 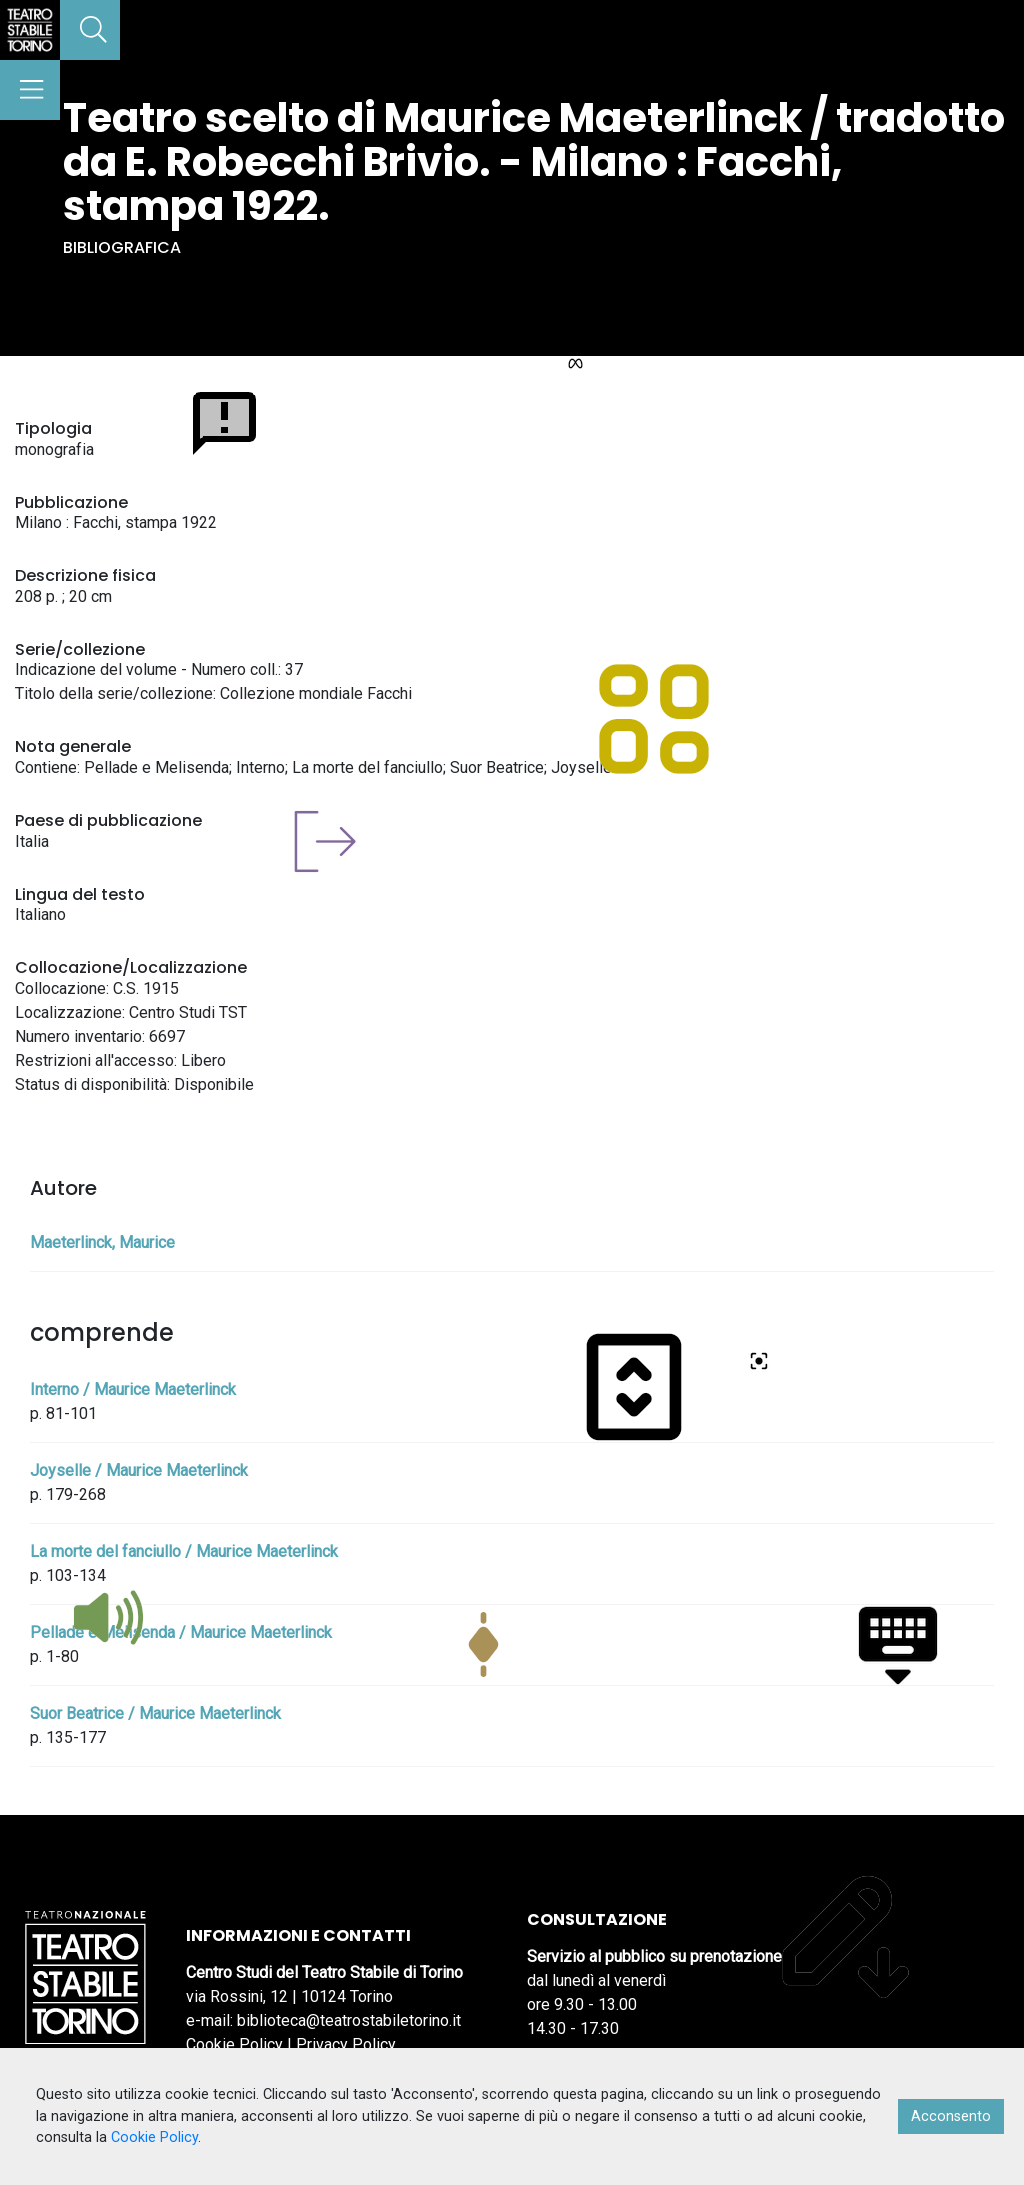 What do you see at coordinates (654, 719) in the screenshot?
I see `switch to grid view layout` at bounding box center [654, 719].